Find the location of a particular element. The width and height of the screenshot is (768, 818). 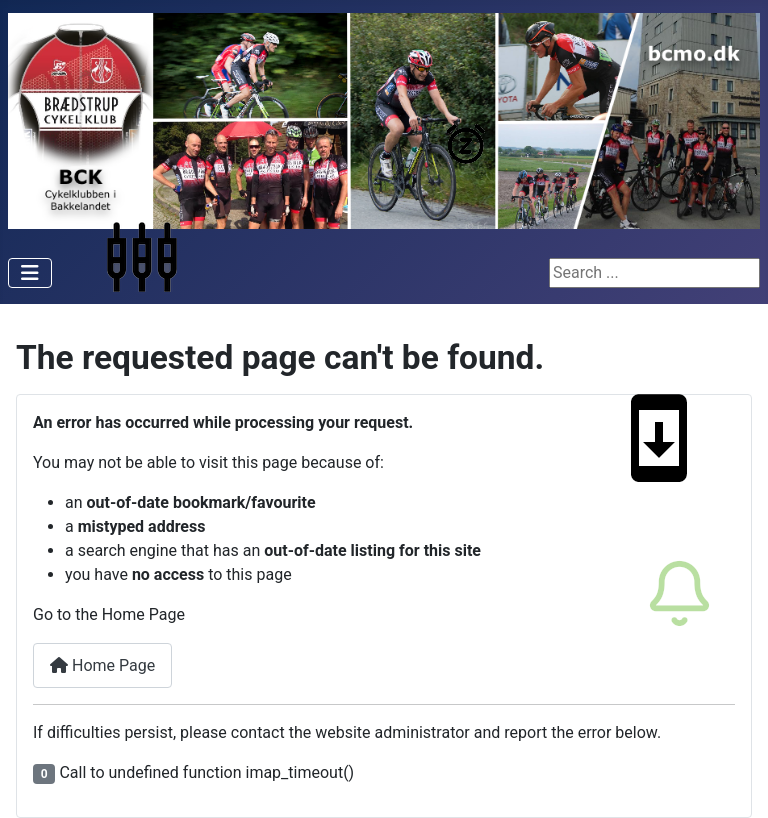

snooze an alarm or reminder is located at coordinates (466, 144).